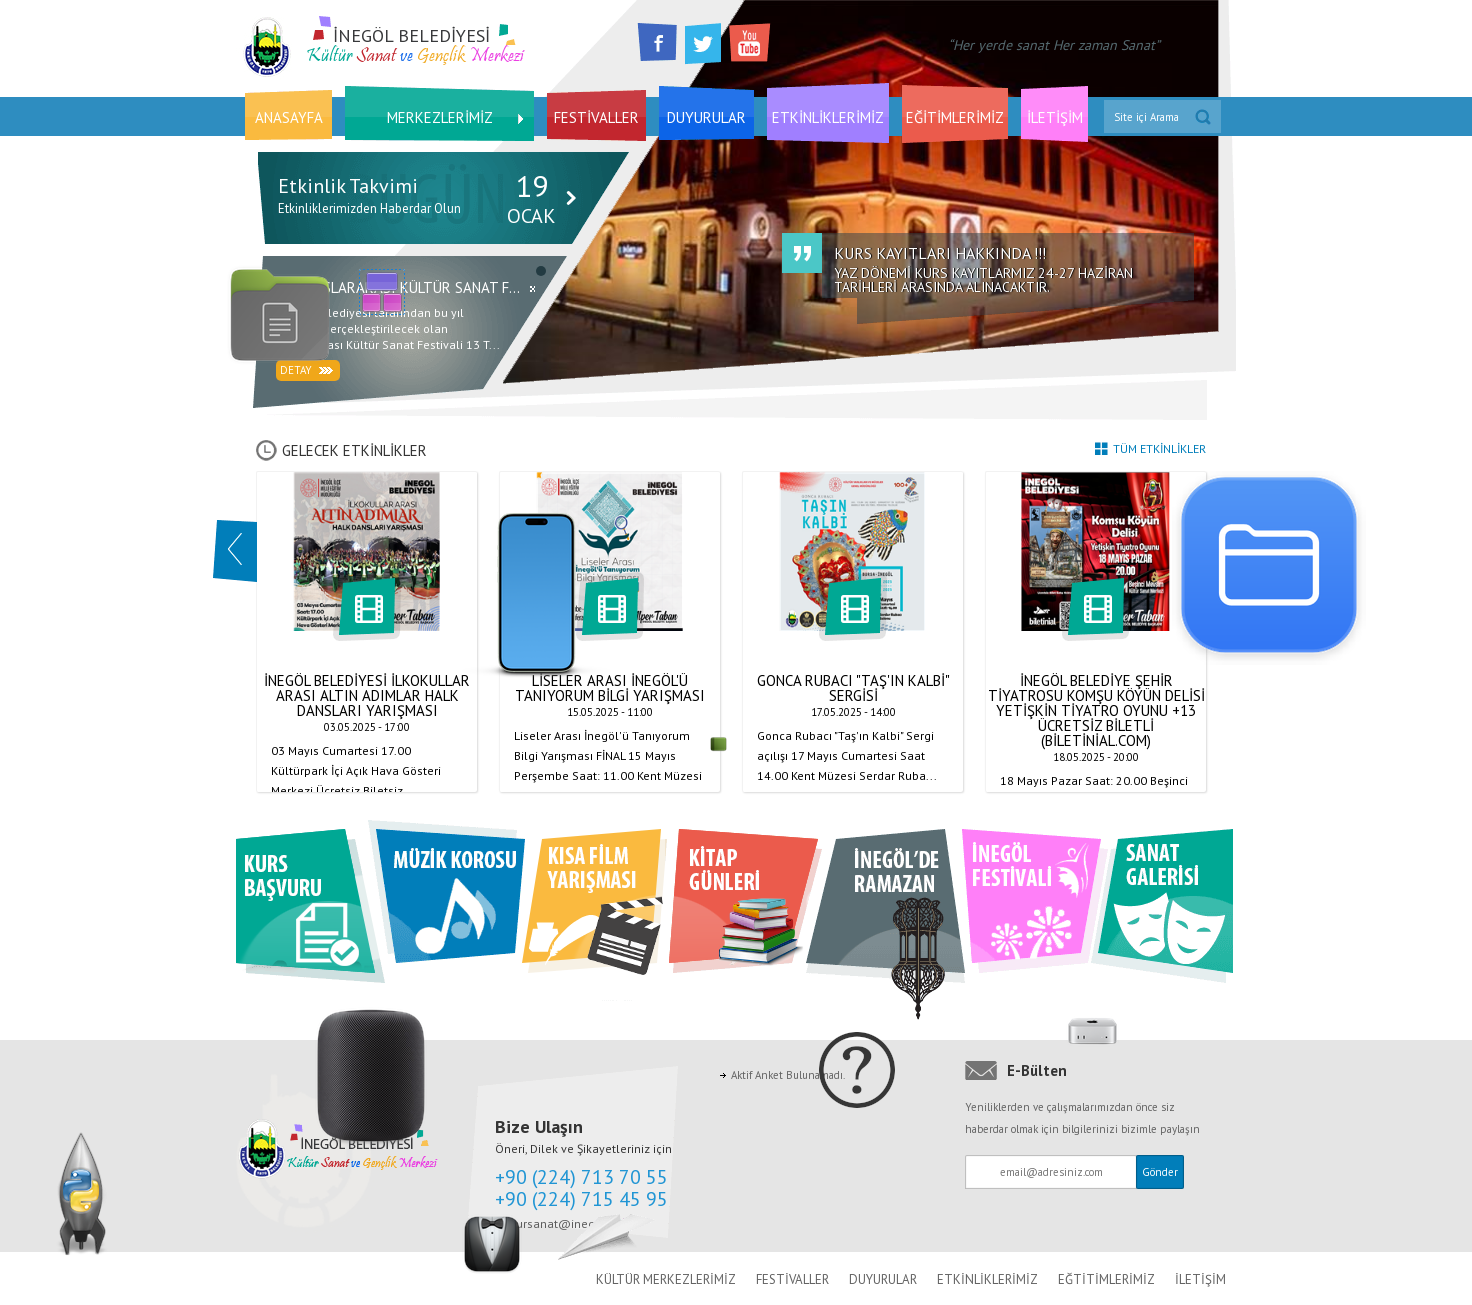  What do you see at coordinates (857, 1070) in the screenshot?
I see `access help or support documentation` at bounding box center [857, 1070].